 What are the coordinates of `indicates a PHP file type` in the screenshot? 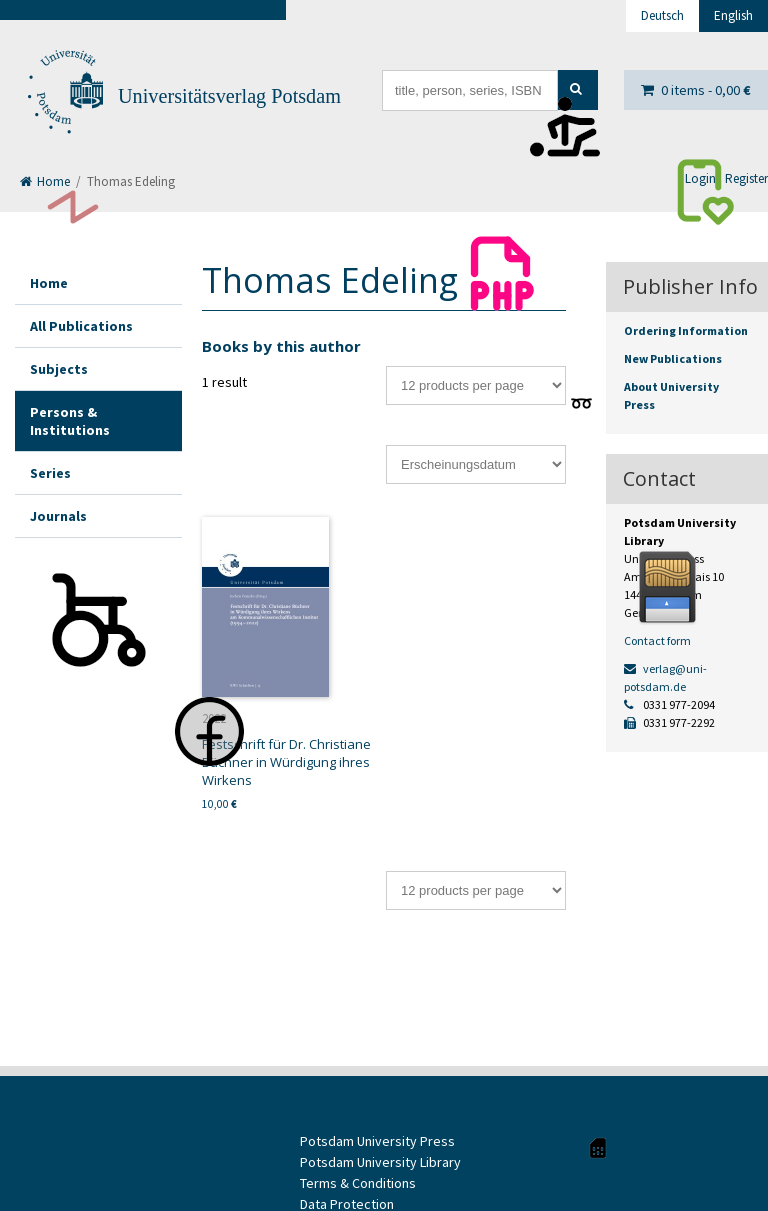 It's located at (500, 273).